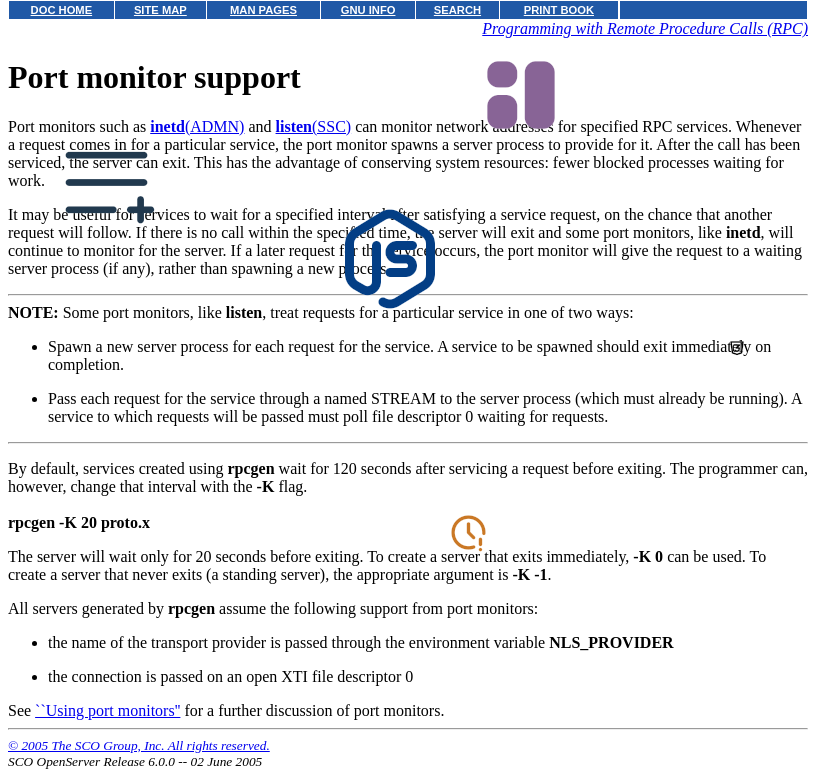 The width and height of the screenshot is (816, 770). What do you see at coordinates (737, 348) in the screenshot?
I see `indicates CSS3 styling or stylesheet functionality` at bounding box center [737, 348].